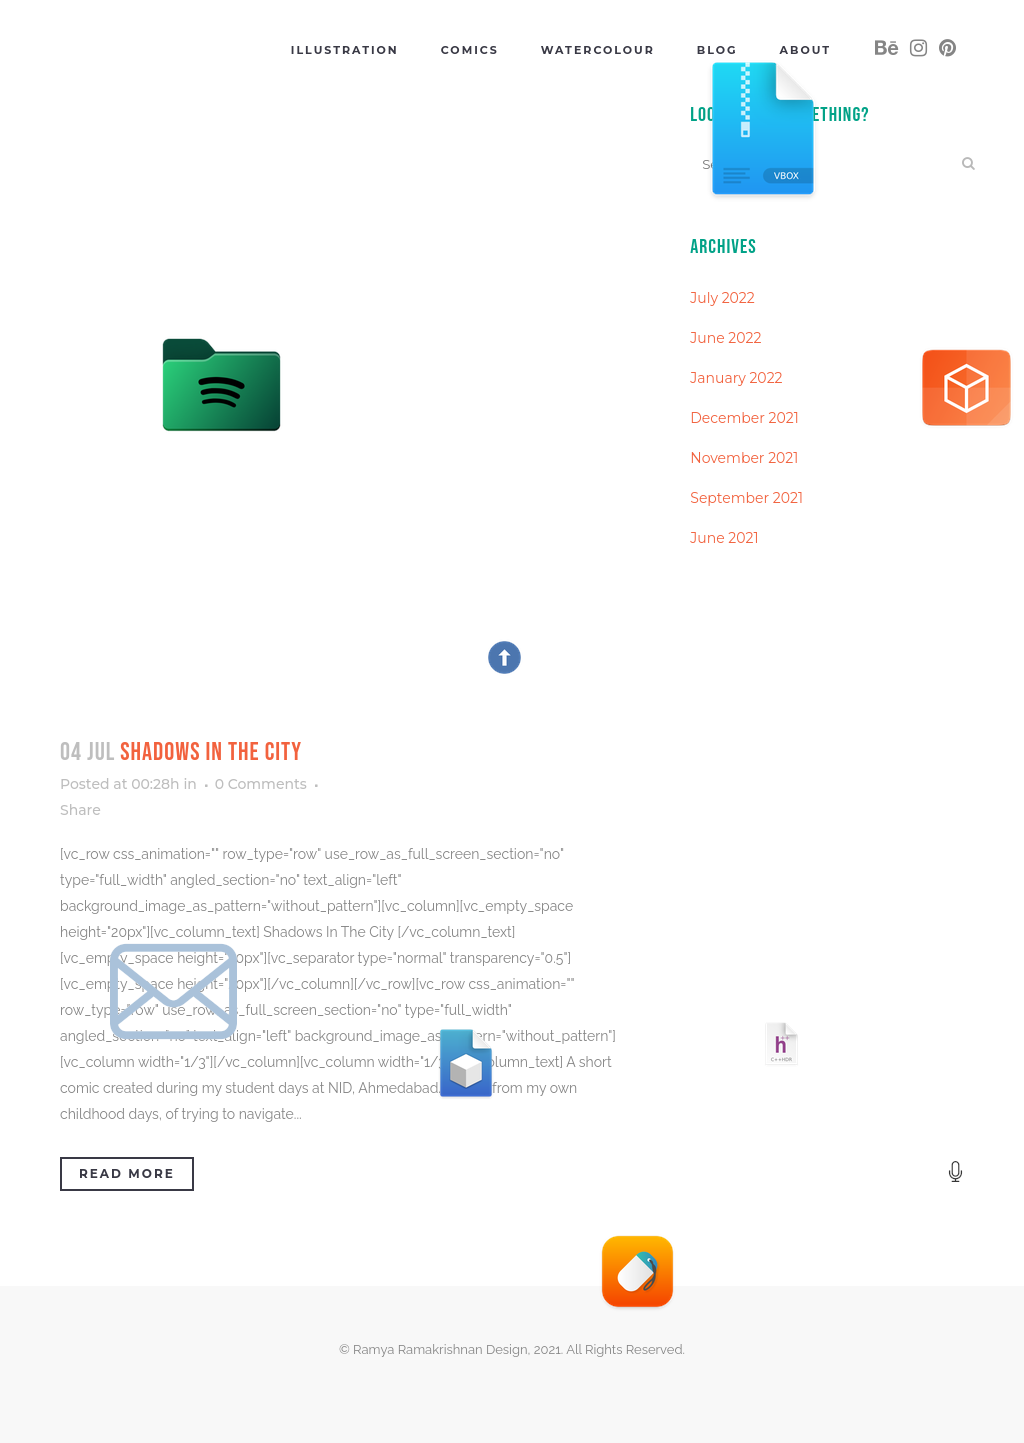  What do you see at coordinates (173, 991) in the screenshot?
I see `open email application` at bounding box center [173, 991].